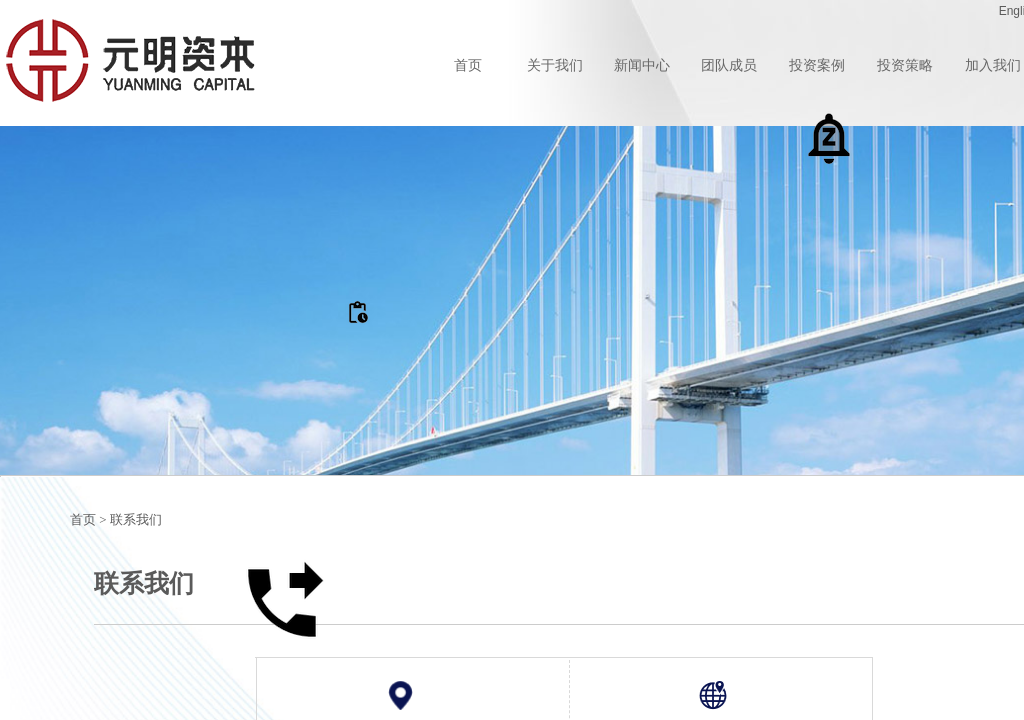 This screenshot has width=1024, height=720. Describe the element at coordinates (357, 312) in the screenshot. I see `view tasks awaiting completion` at that location.